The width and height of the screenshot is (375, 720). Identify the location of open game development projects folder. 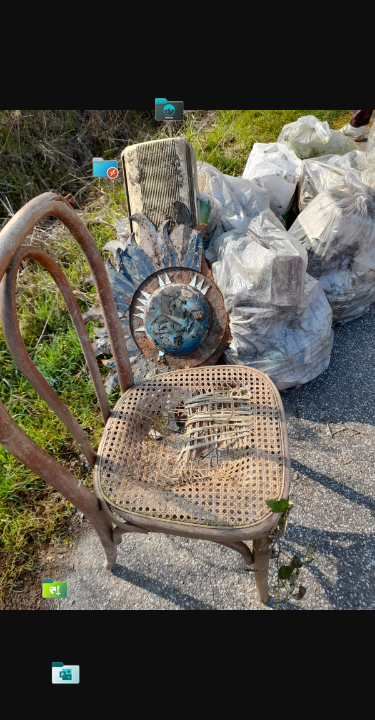
(55, 589).